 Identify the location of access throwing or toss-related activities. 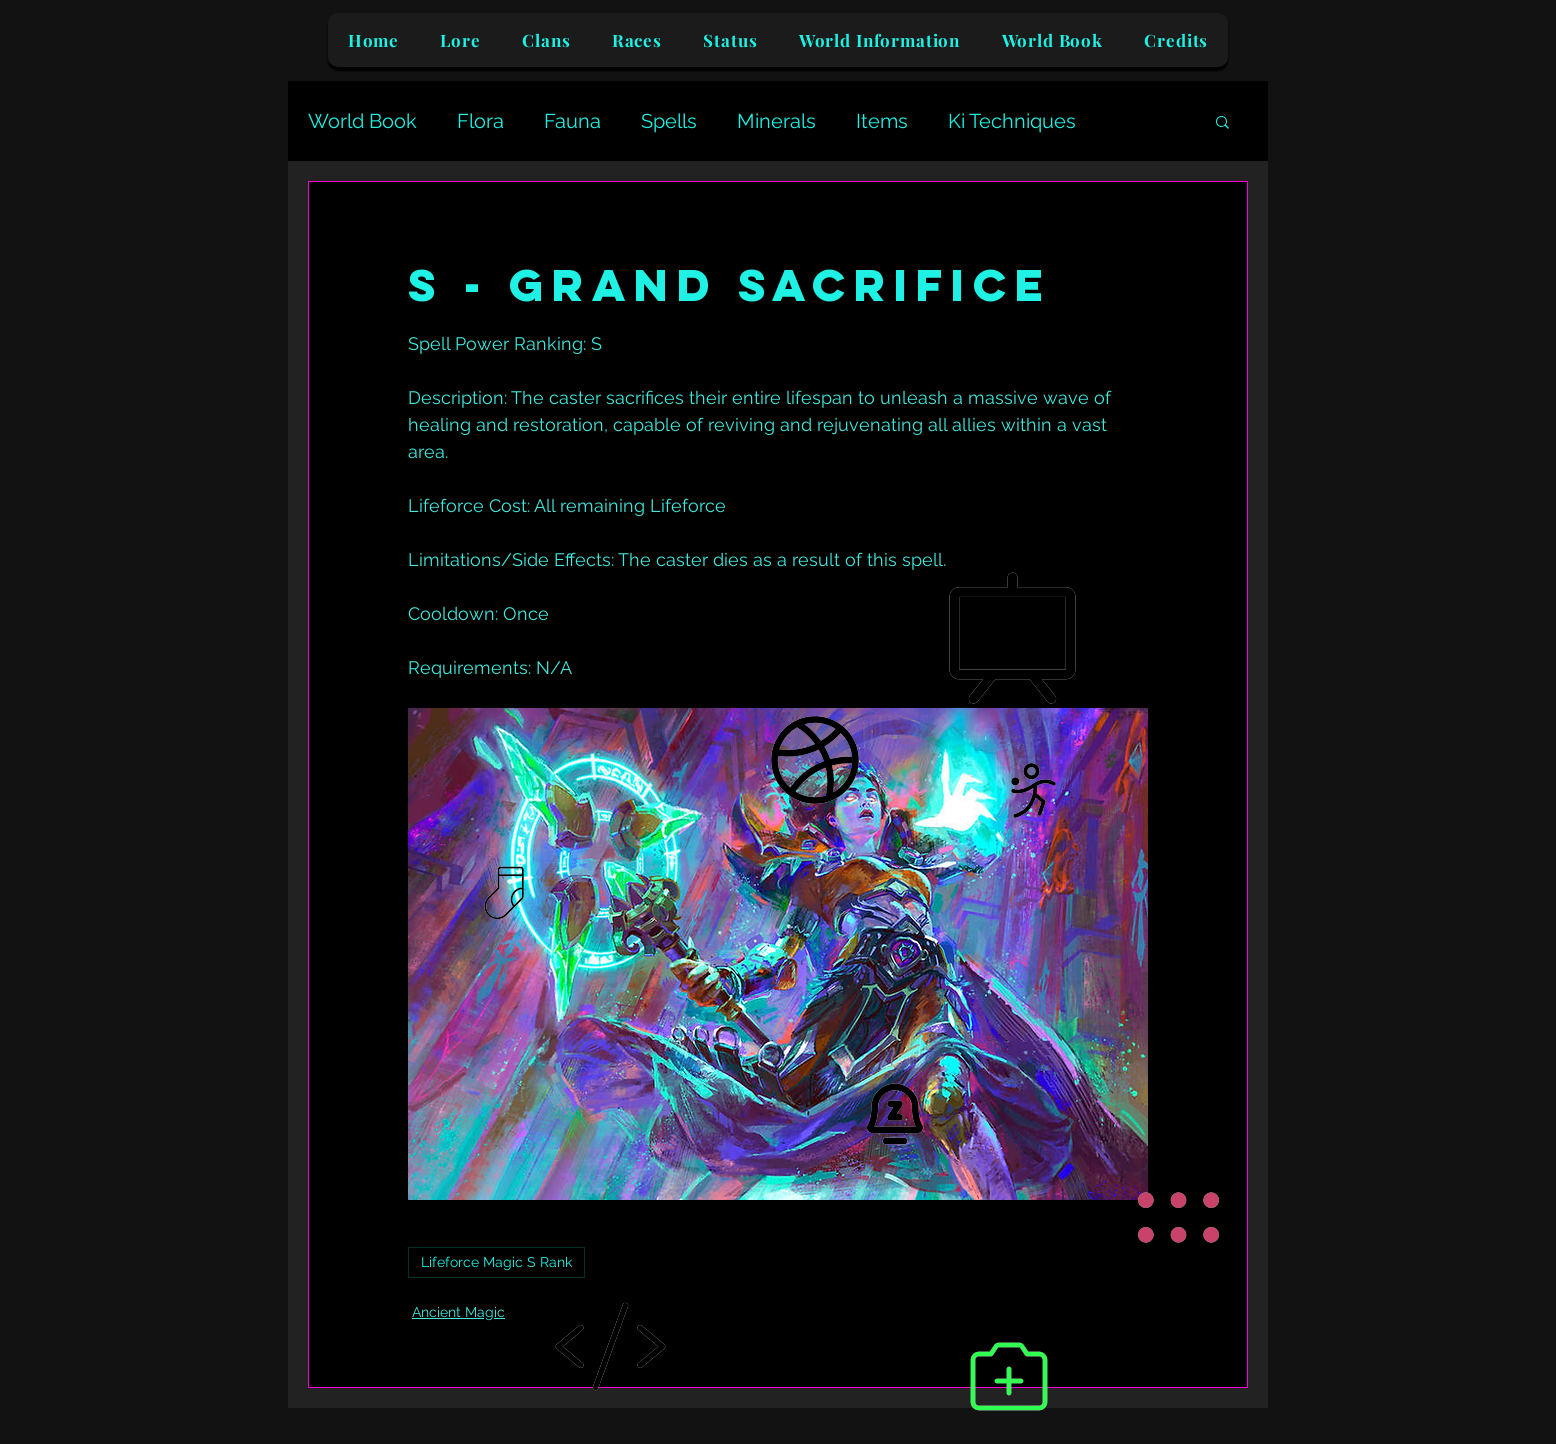
(1031, 789).